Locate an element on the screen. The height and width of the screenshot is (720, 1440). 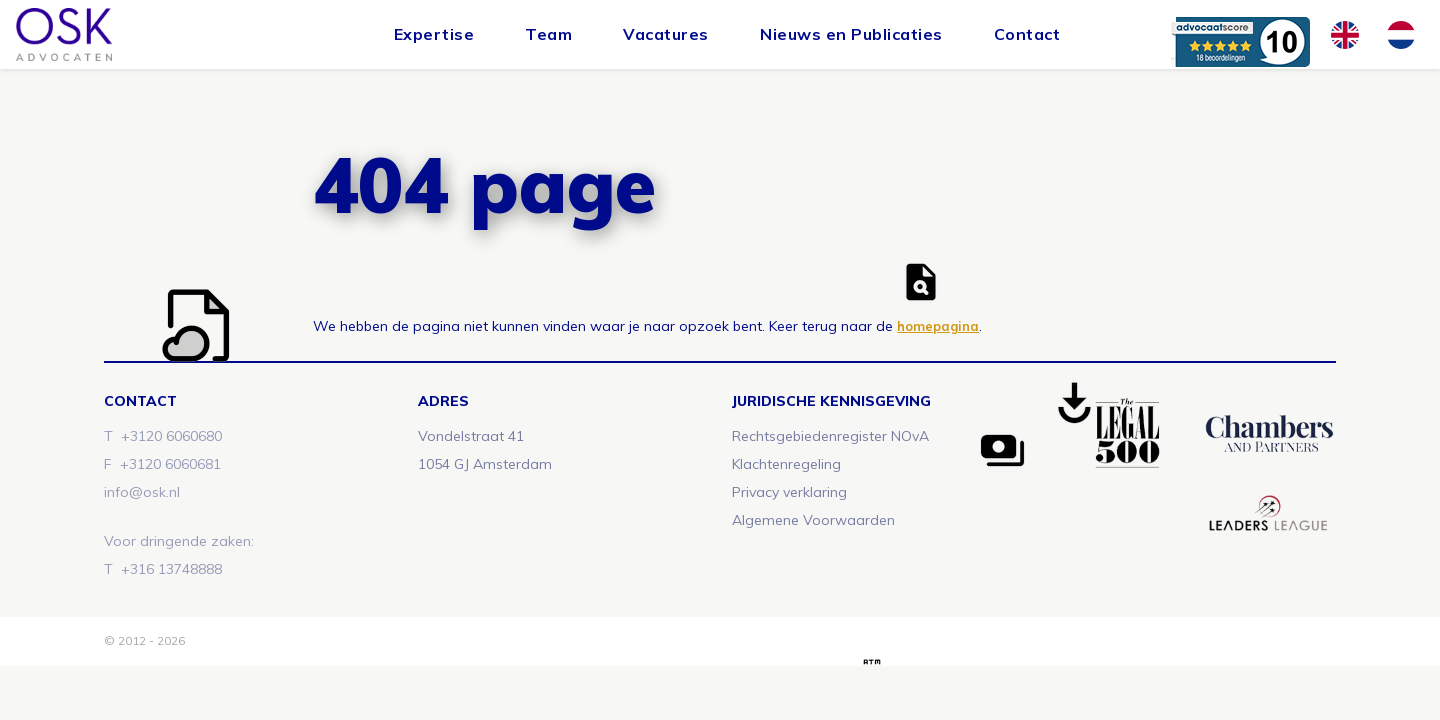
access payment methods is located at coordinates (1002, 450).